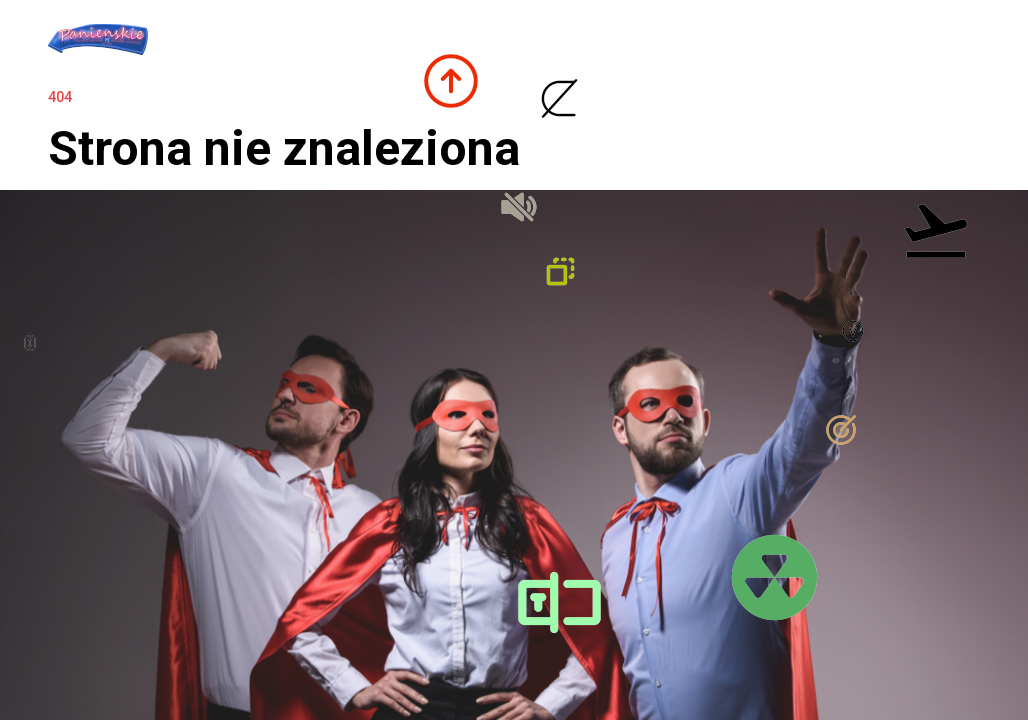 The height and width of the screenshot is (720, 1028). I want to click on set a goal or target, so click(841, 430).